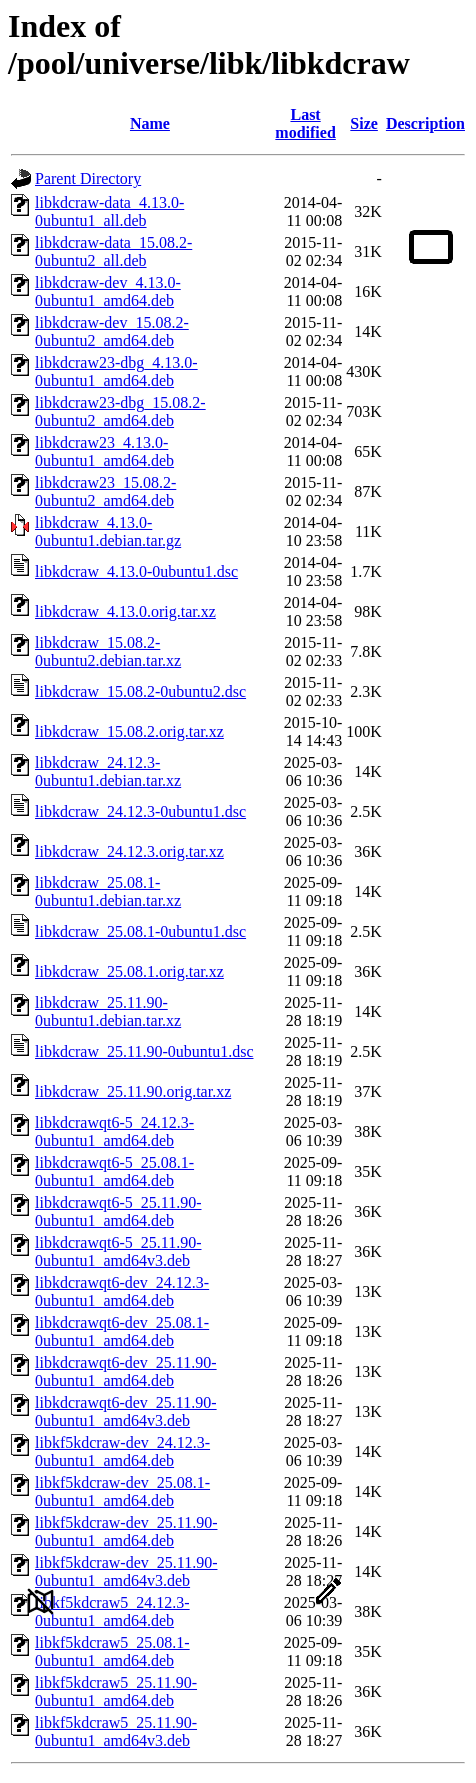 This screenshot has width=476, height=1783. What do you see at coordinates (328, 1590) in the screenshot?
I see `edit this item` at bounding box center [328, 1590].